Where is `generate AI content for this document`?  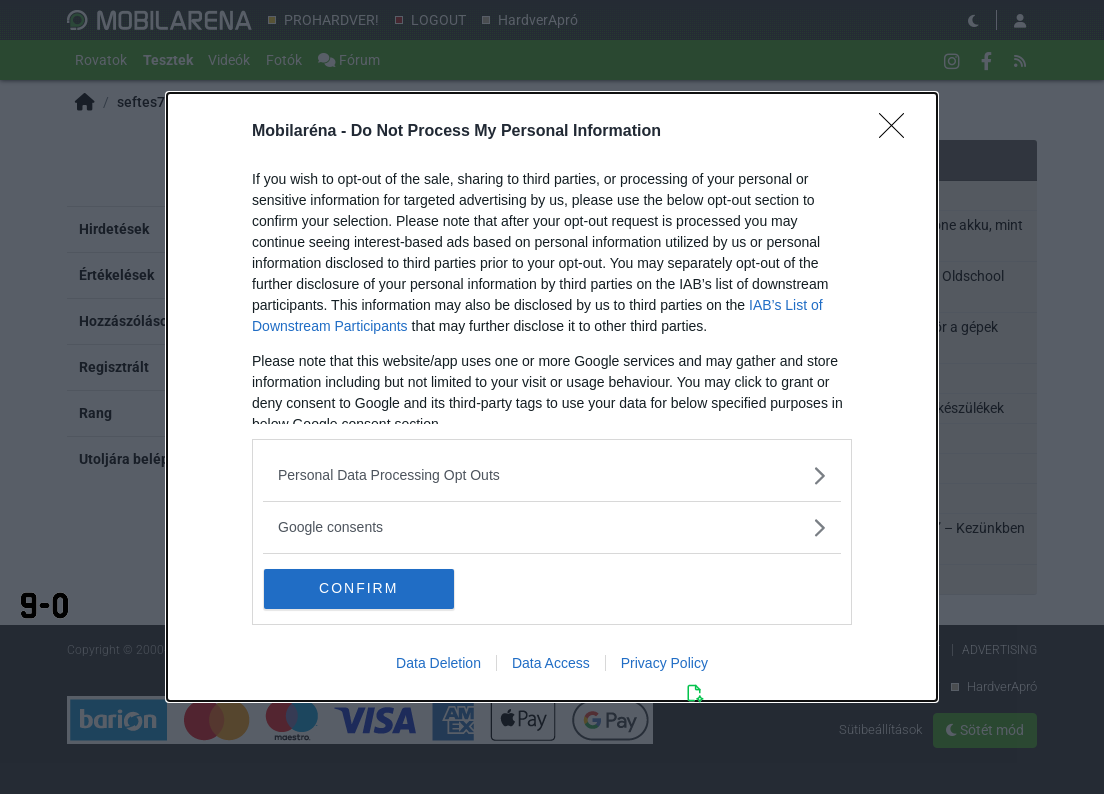 generate AI content for this document is located at coordinates (694, 693).